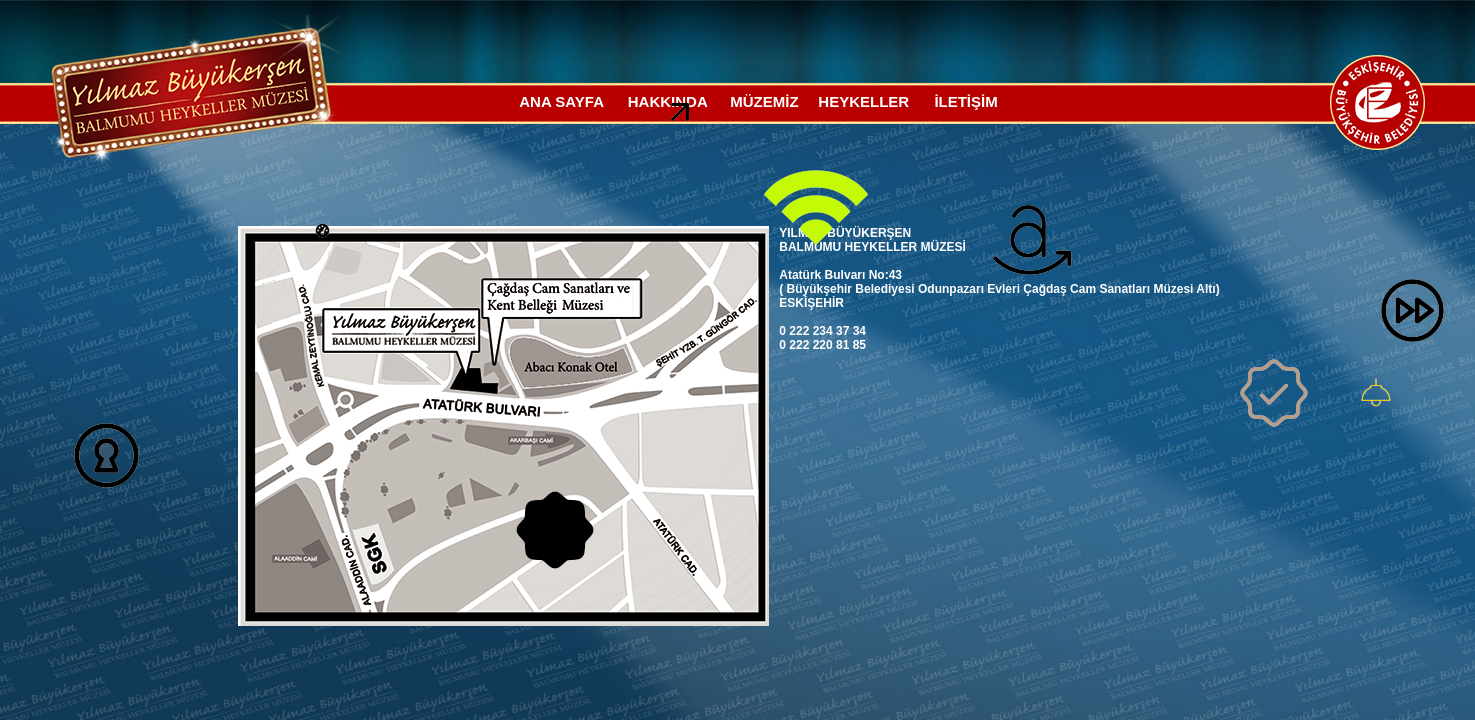  I want to click on access security or privacy settings, so click(106, 455).